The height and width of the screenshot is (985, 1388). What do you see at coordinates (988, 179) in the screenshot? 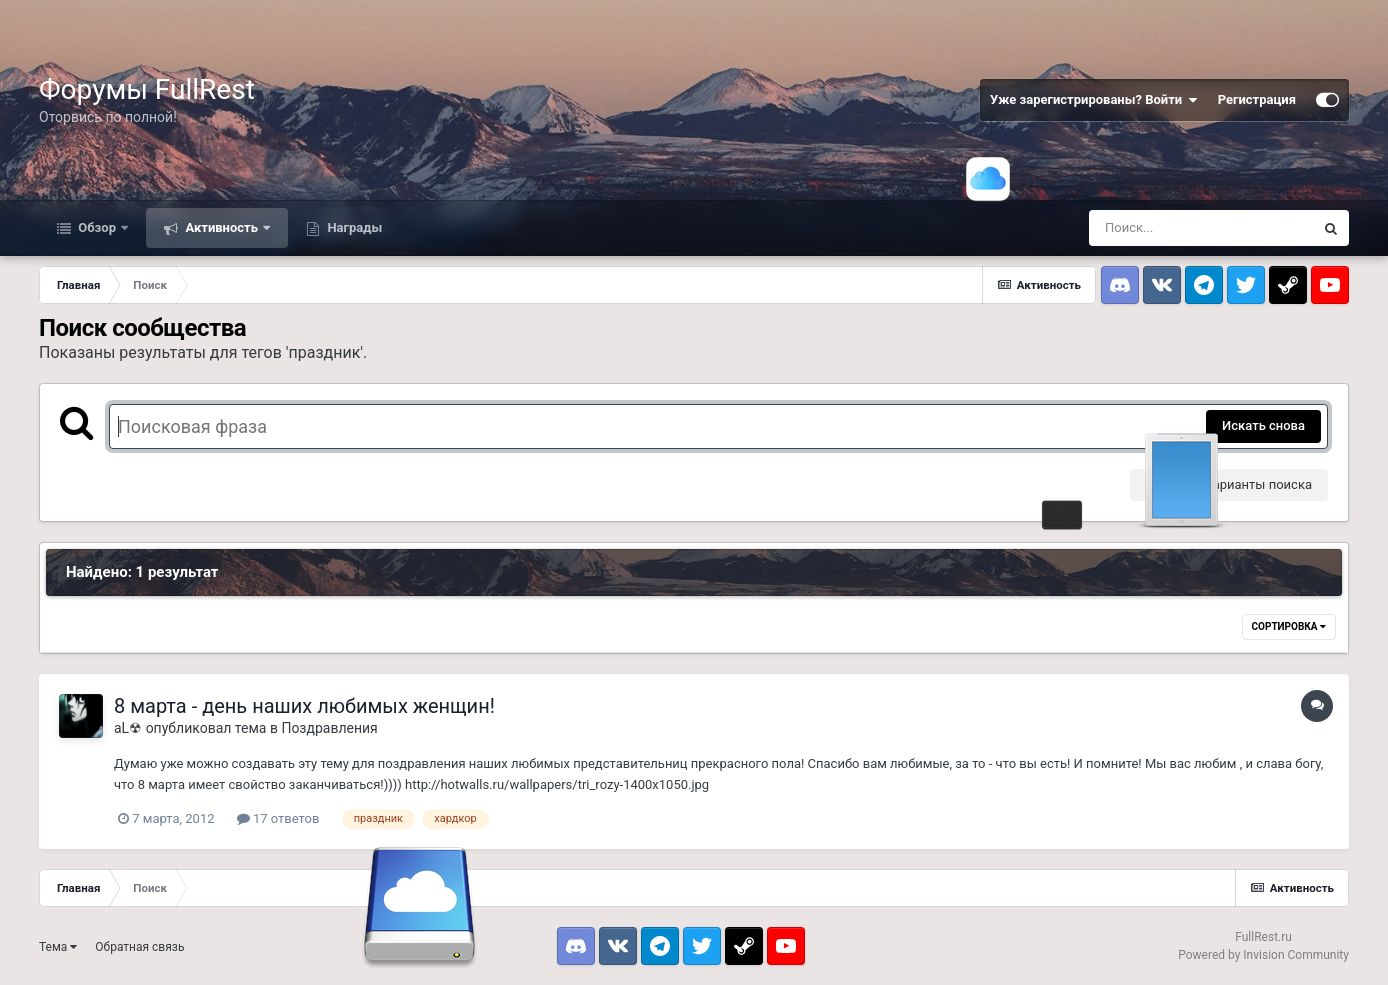
I see `open iCloud Drive folder` at bounding box center [988, 179].